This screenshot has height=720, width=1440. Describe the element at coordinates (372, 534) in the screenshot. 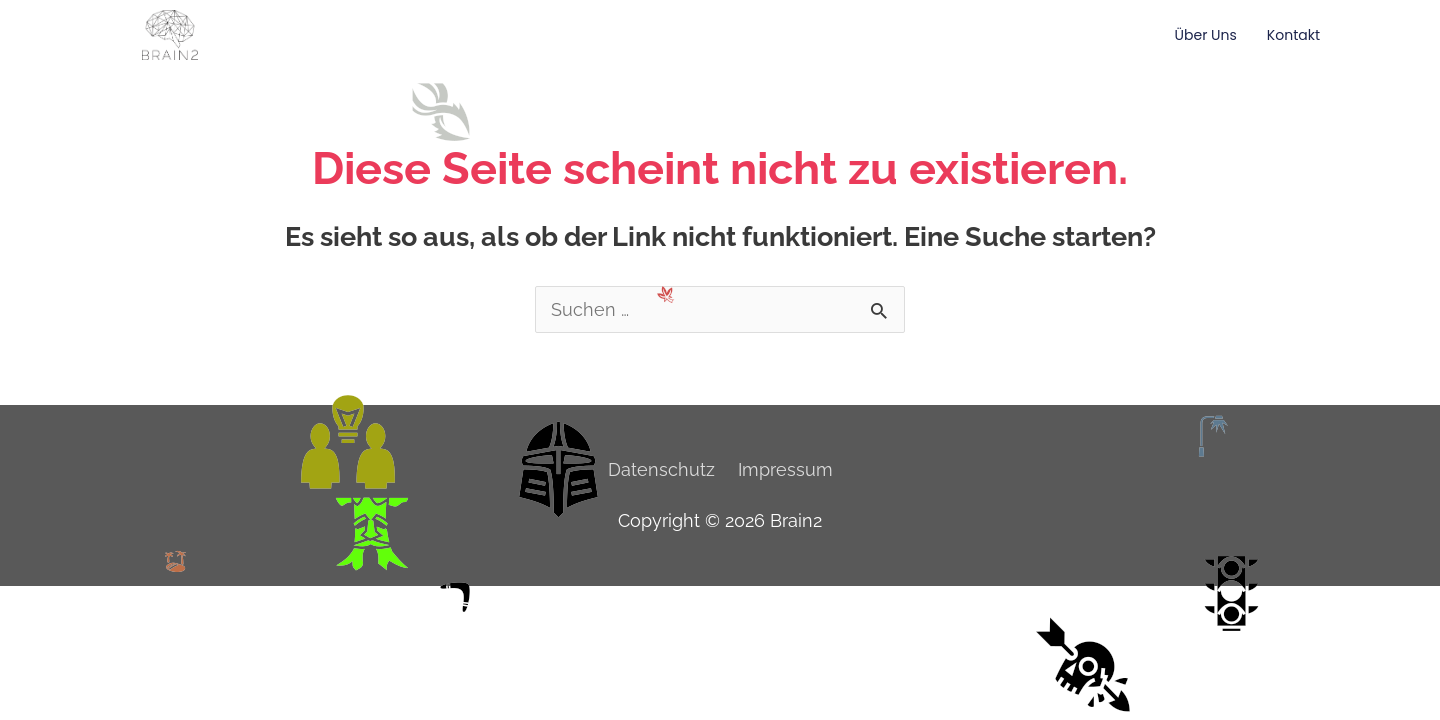

I see `the deku tree character from the legend of zelda series` at that location.